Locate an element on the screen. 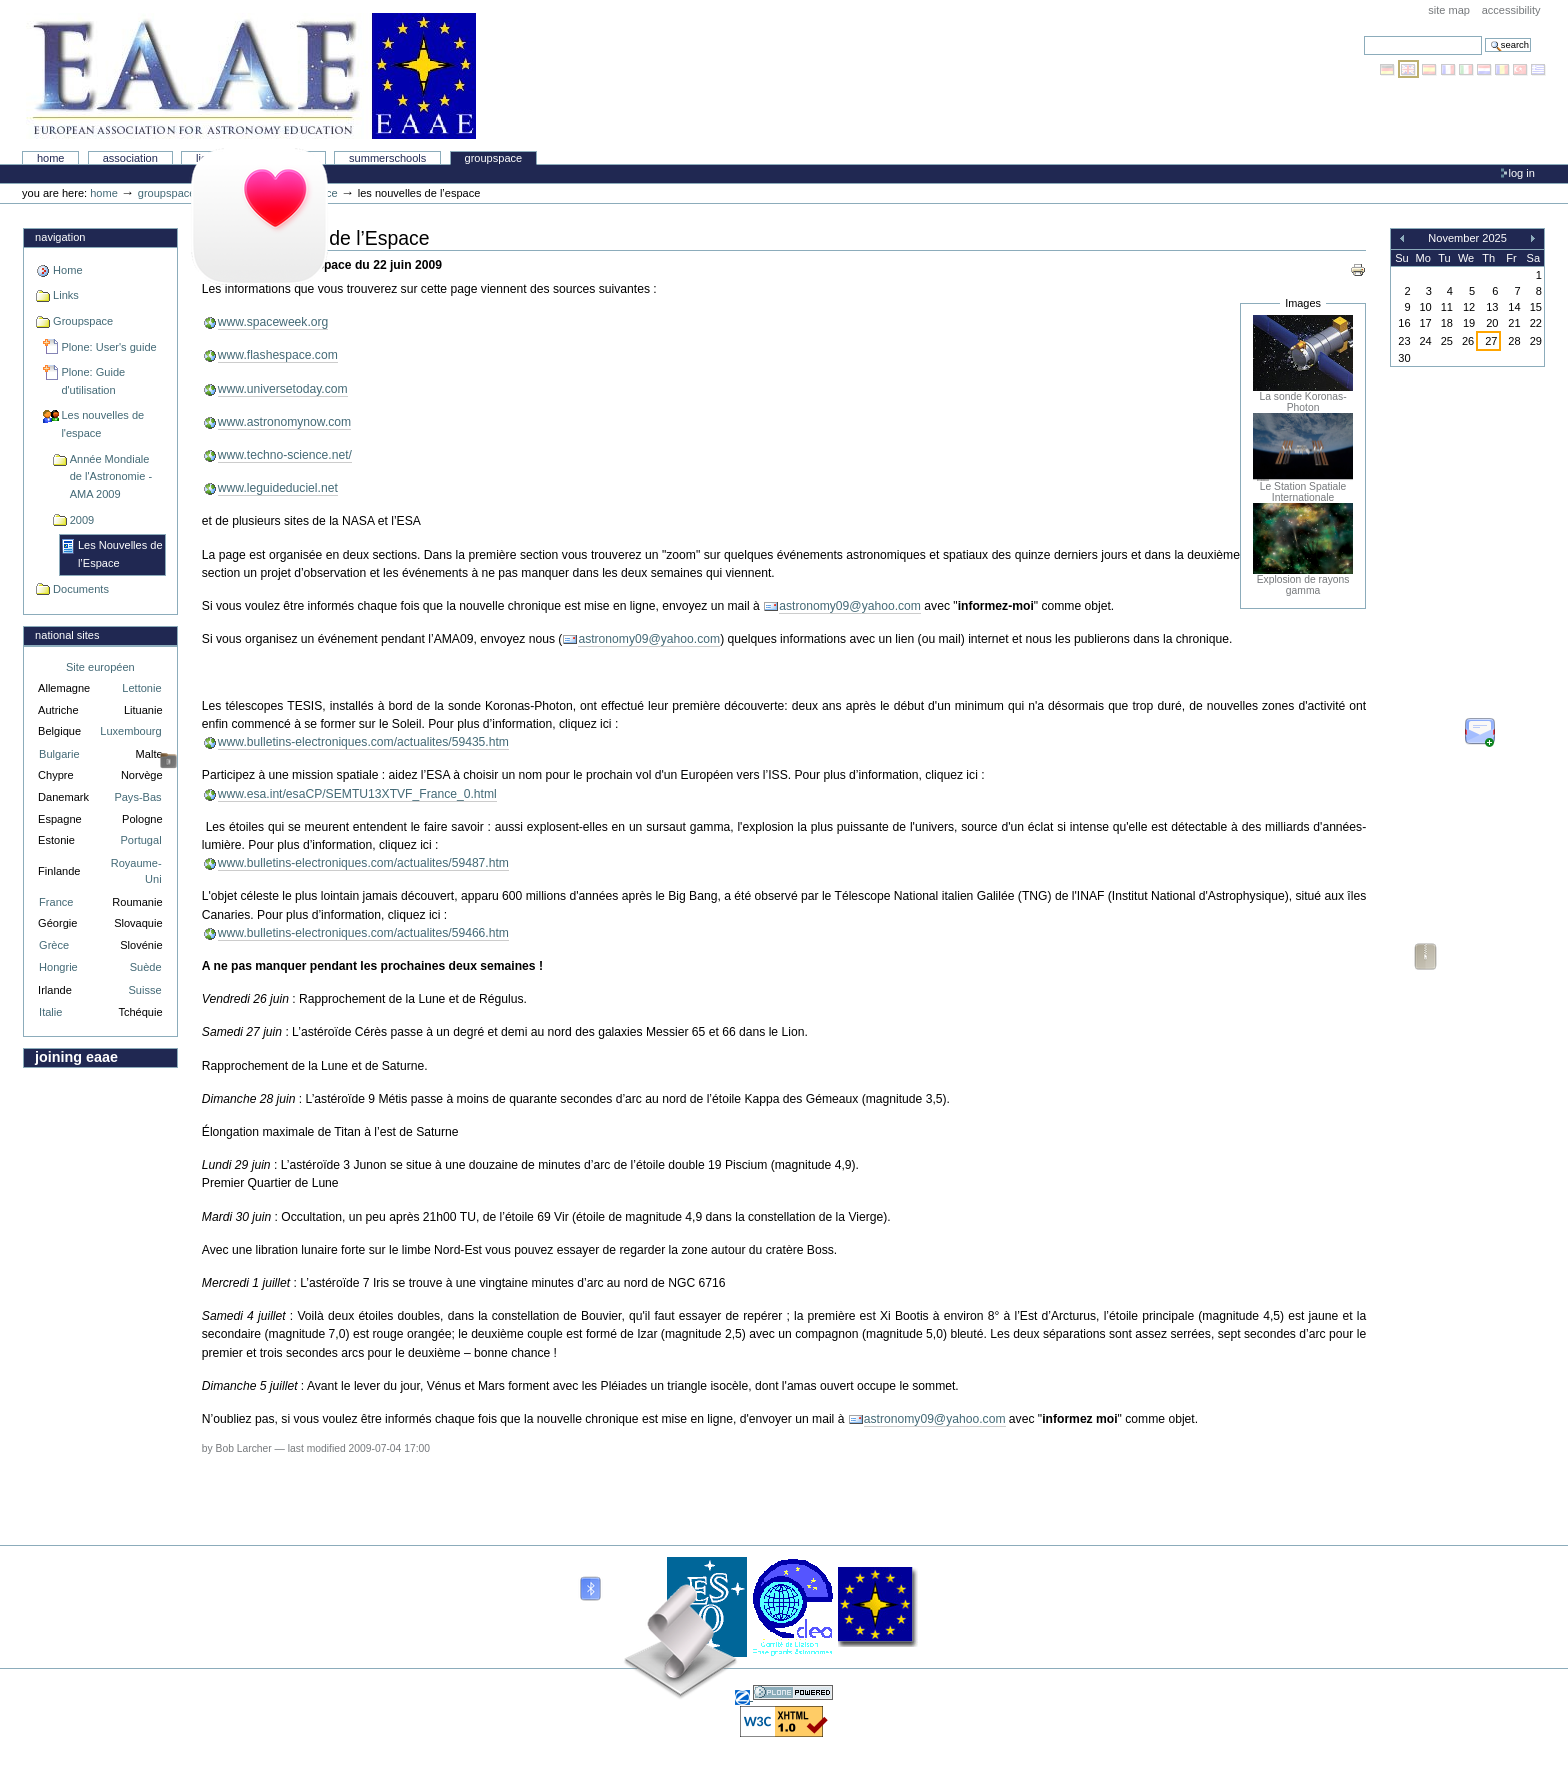 This screenshot has width=1568, height=1771. compose a new email message is located at coordinates (1480, 731).